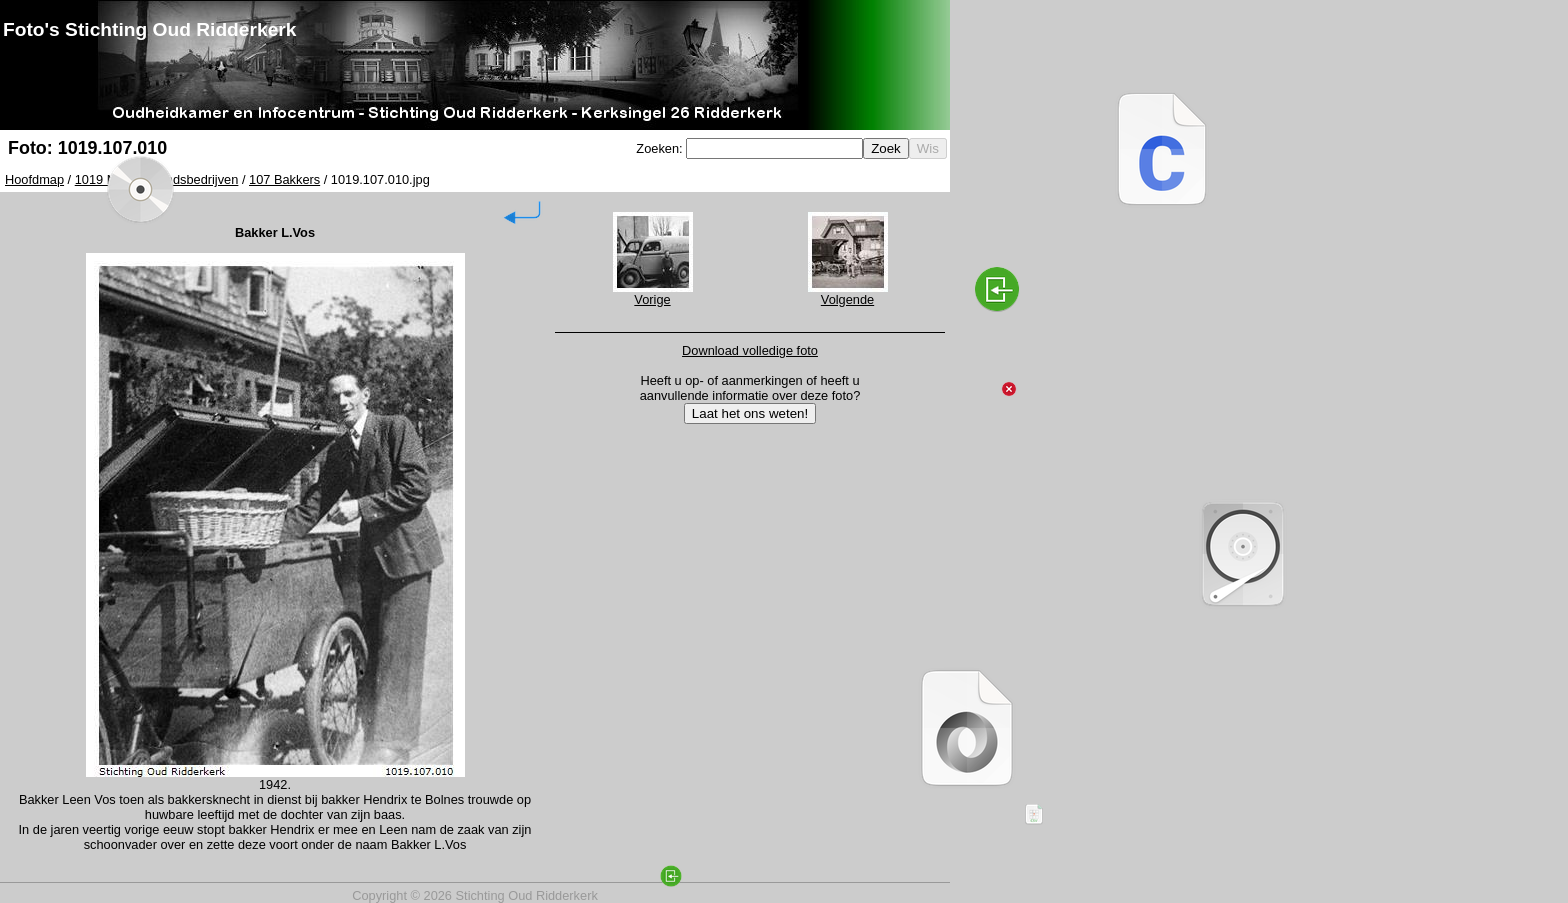  What do you see at coordinates (1009, 389) in the screenshot?
I see `cancel or clear a calculation` at bounding box center [1009, 389].